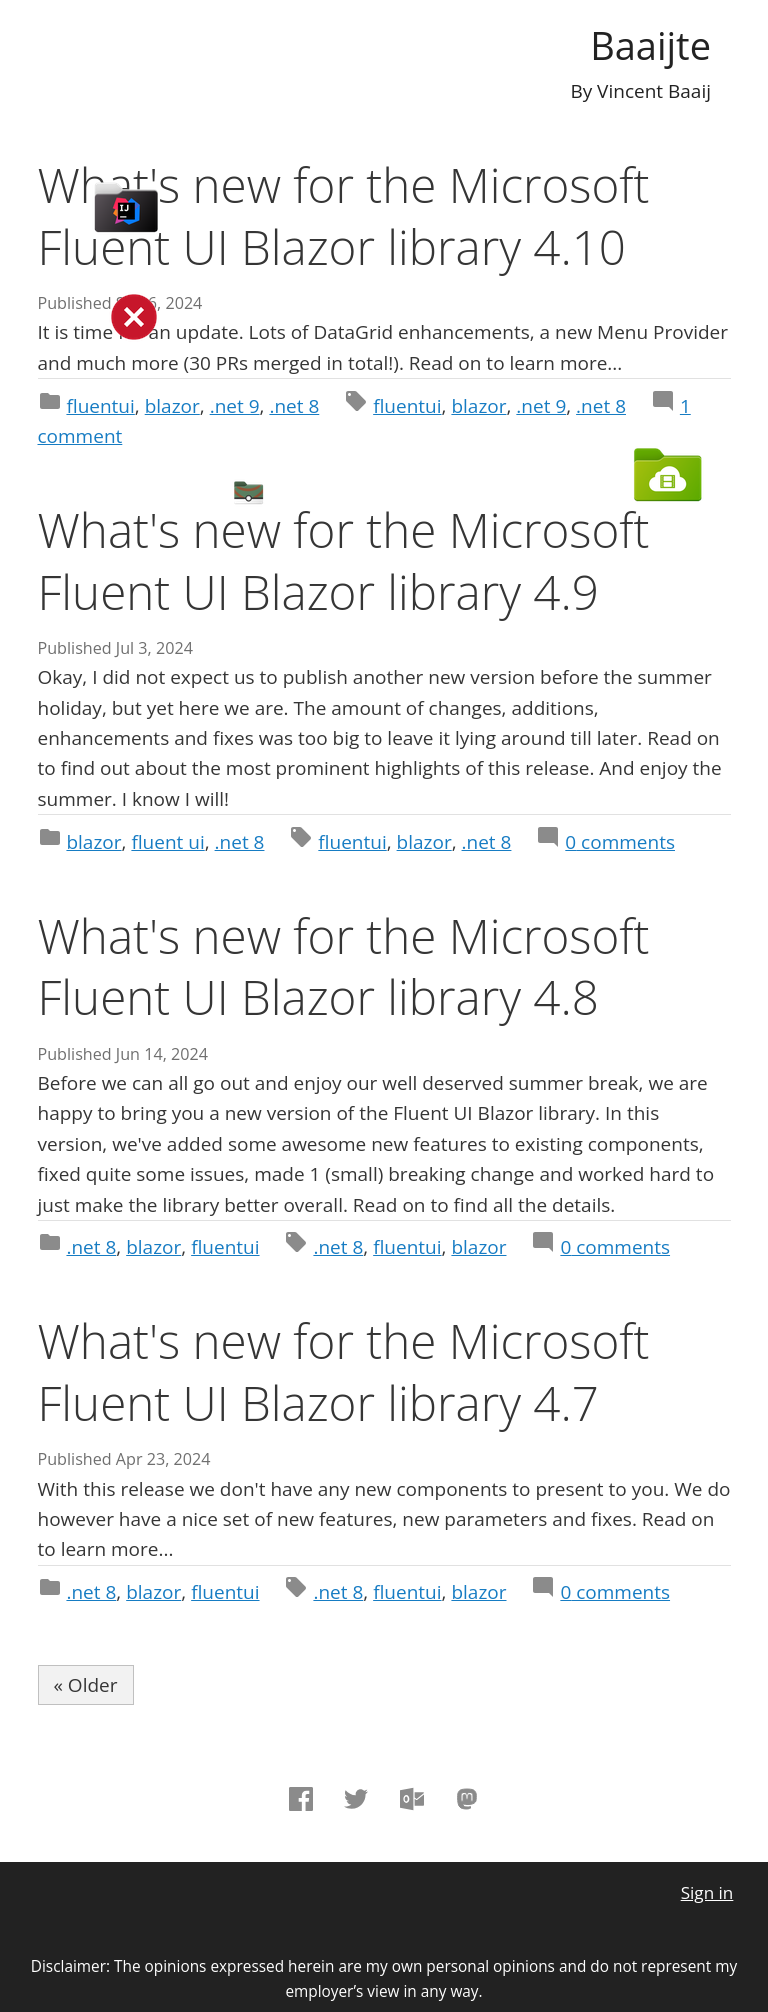 This screenshot has height=2012, width=768. Describe the element at coordinates (248, 493) in the screenshot. I see `folder for pokémon nest ball related content` at that location.